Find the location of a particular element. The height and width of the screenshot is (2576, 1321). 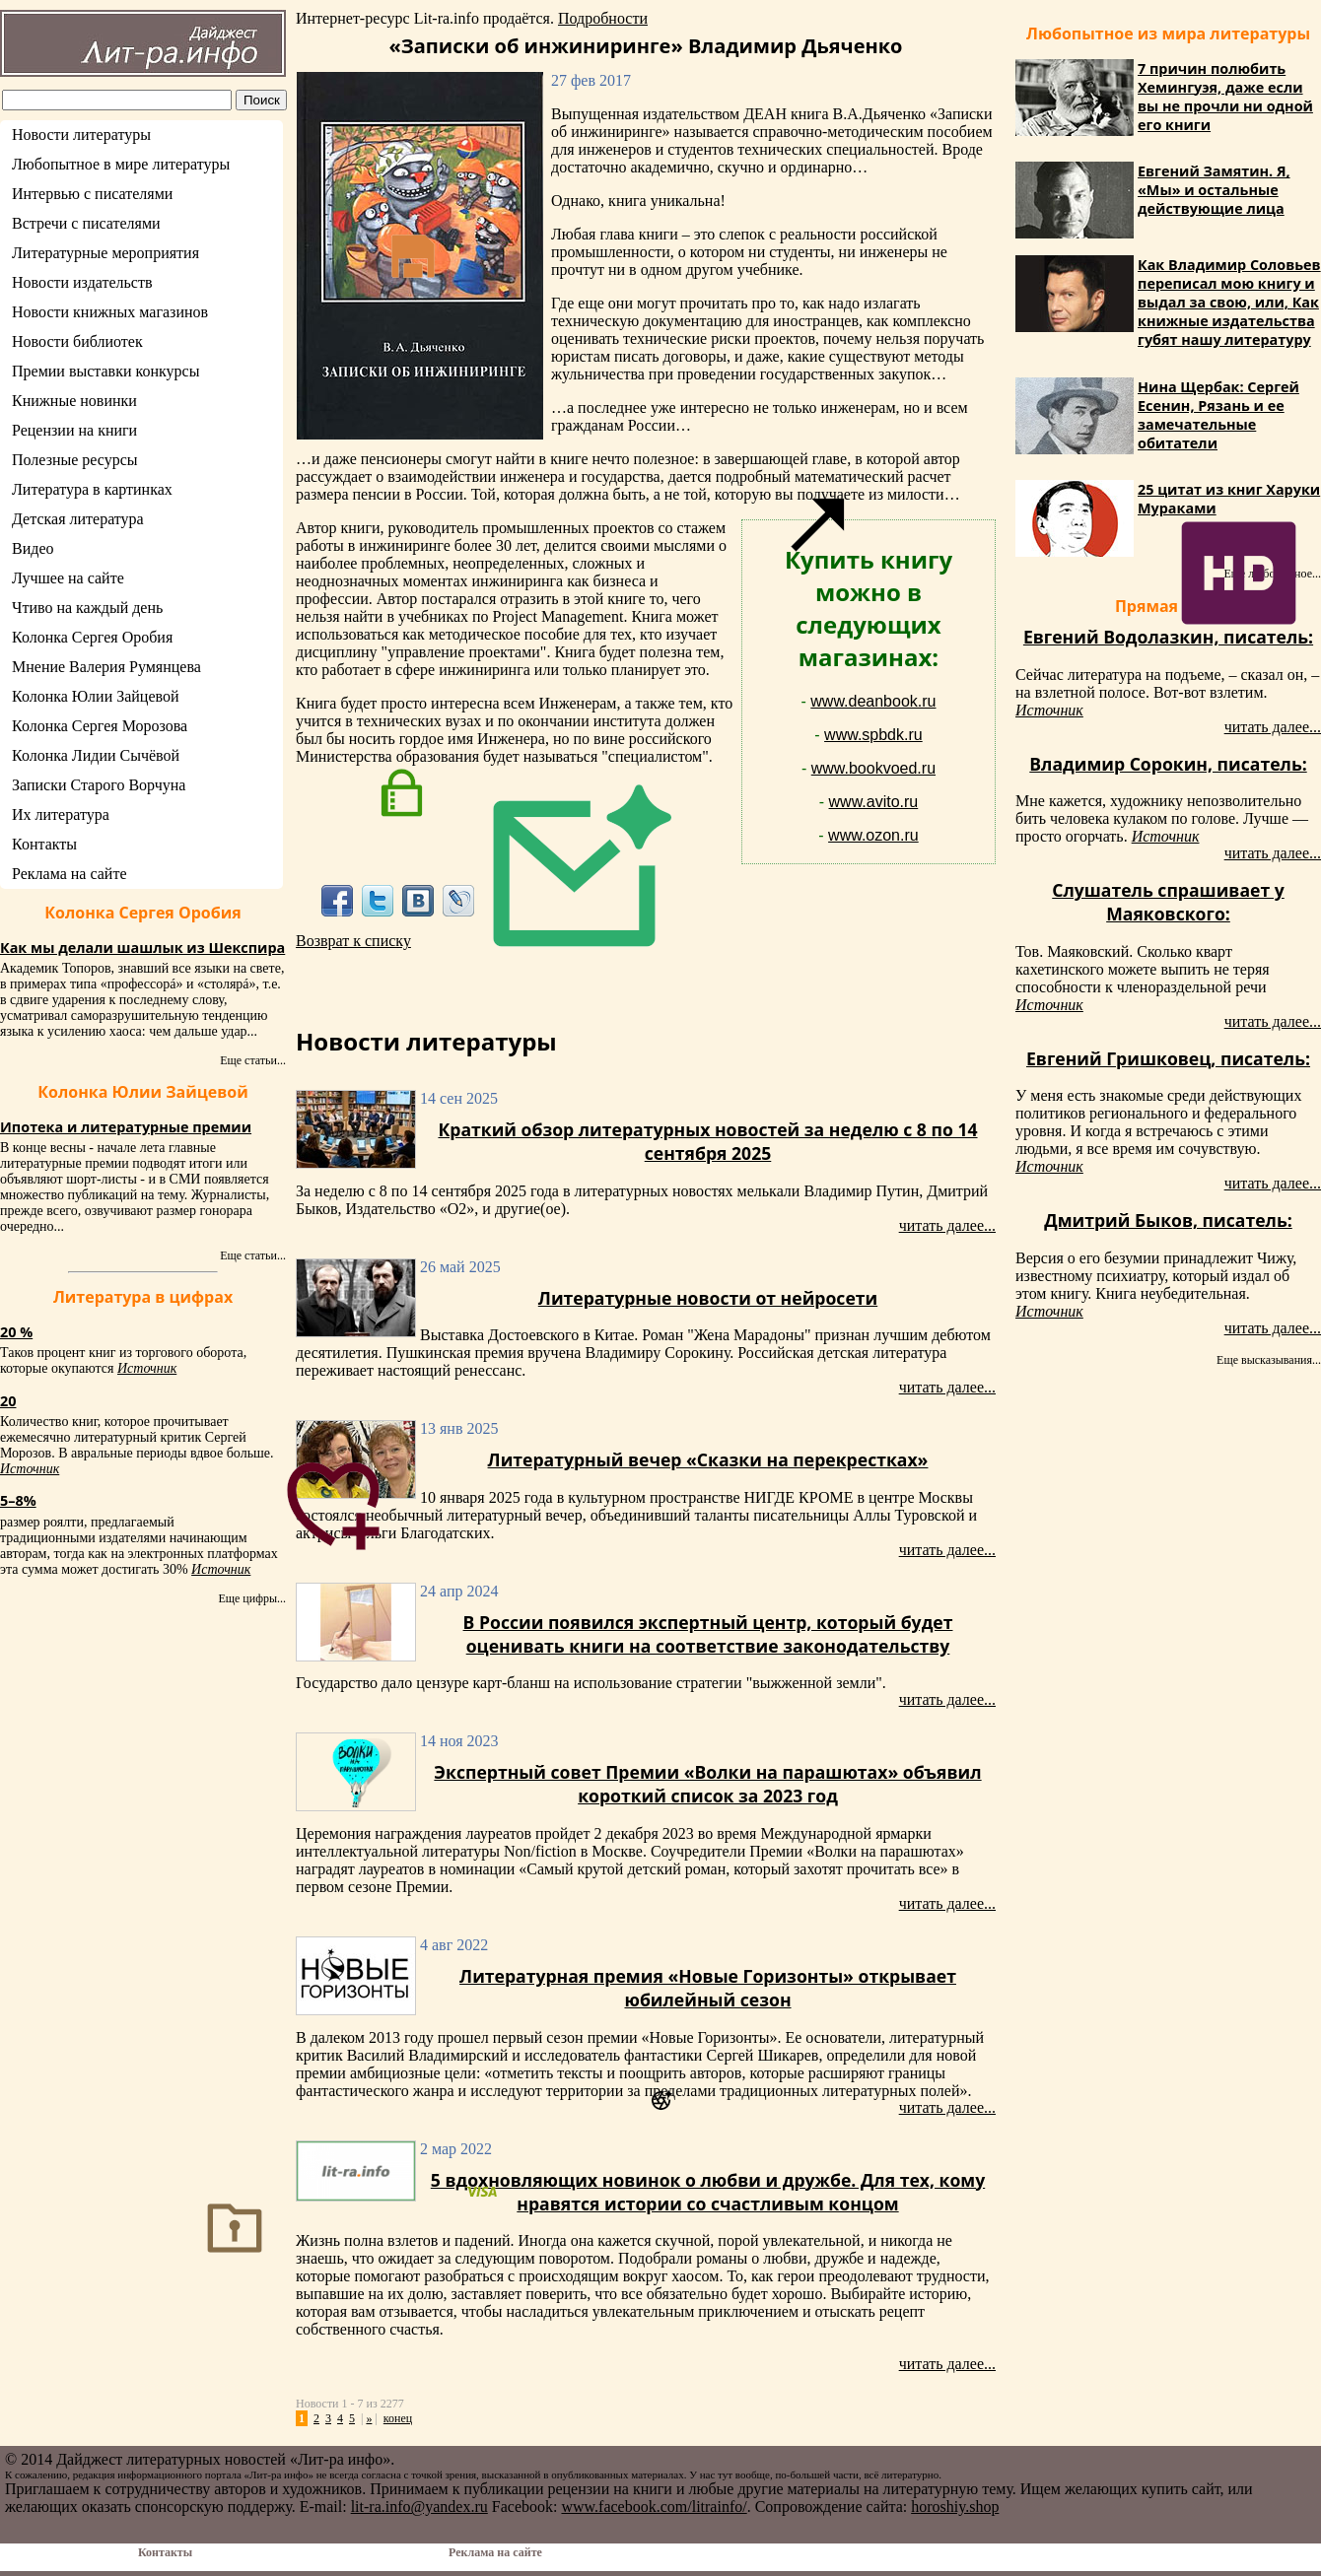

access a password-protected folder is located at coordinates (235, 2228).